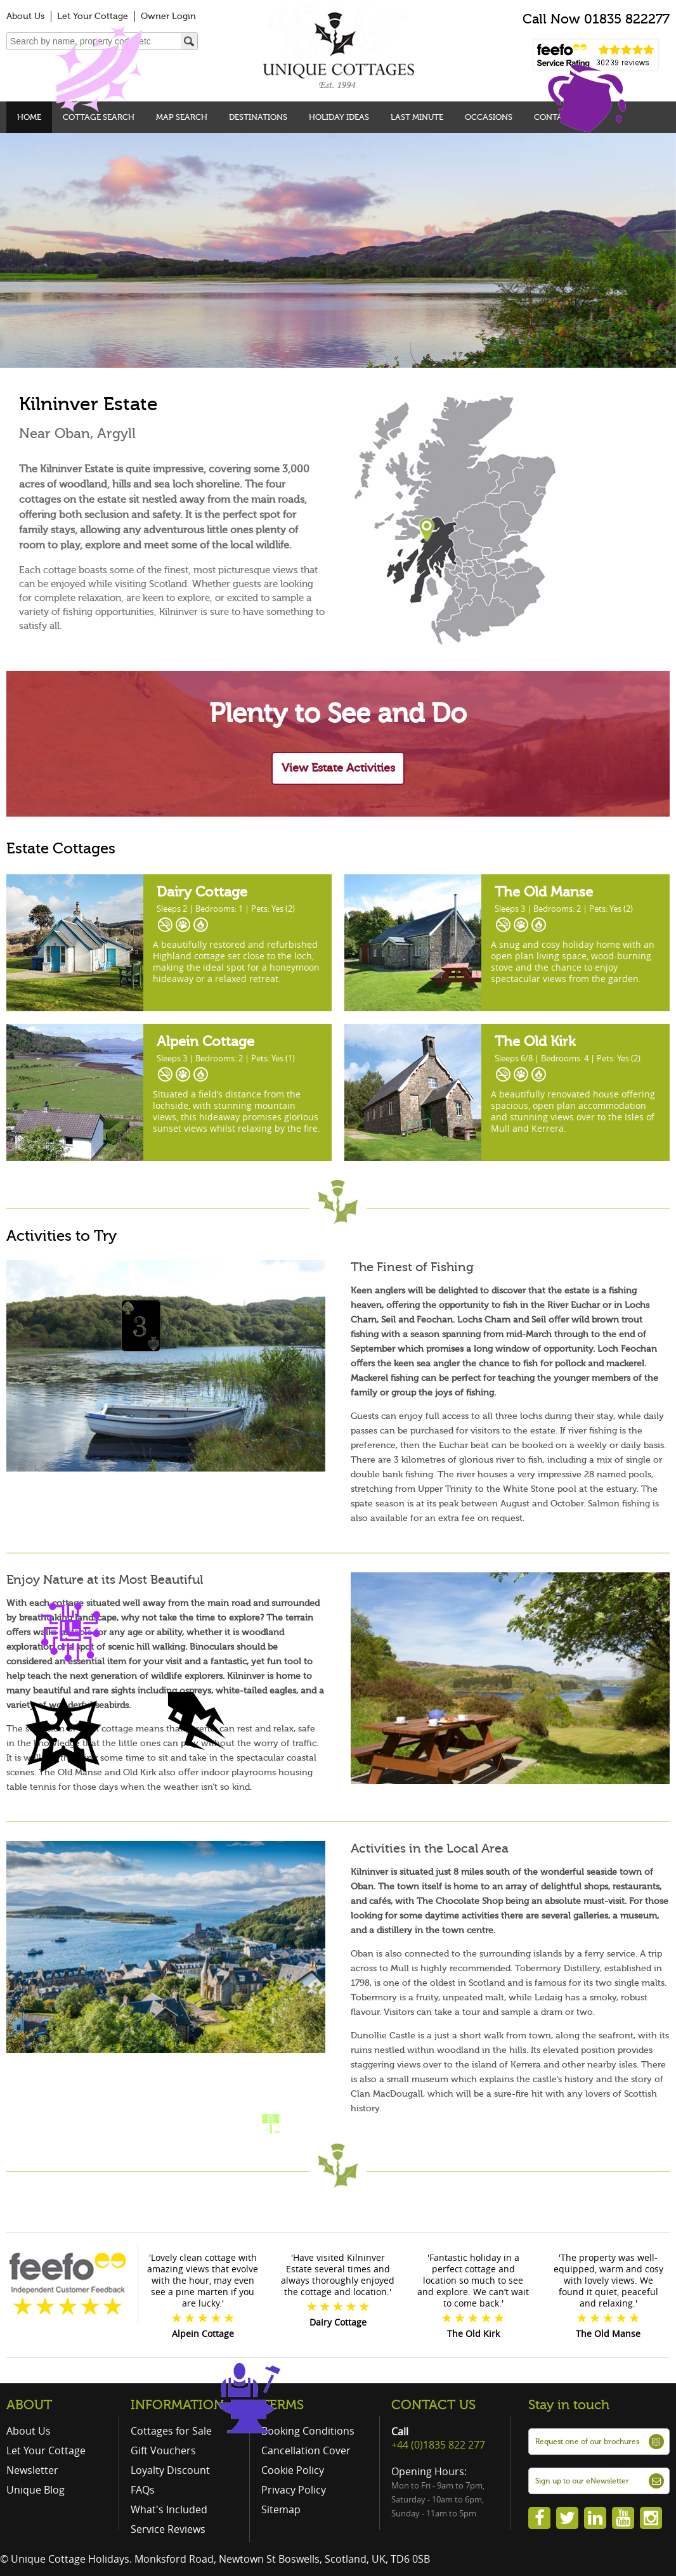  Describe the element at coordinates (141, 1326) in the screenshot. I see `select the three of spades card` at that location.